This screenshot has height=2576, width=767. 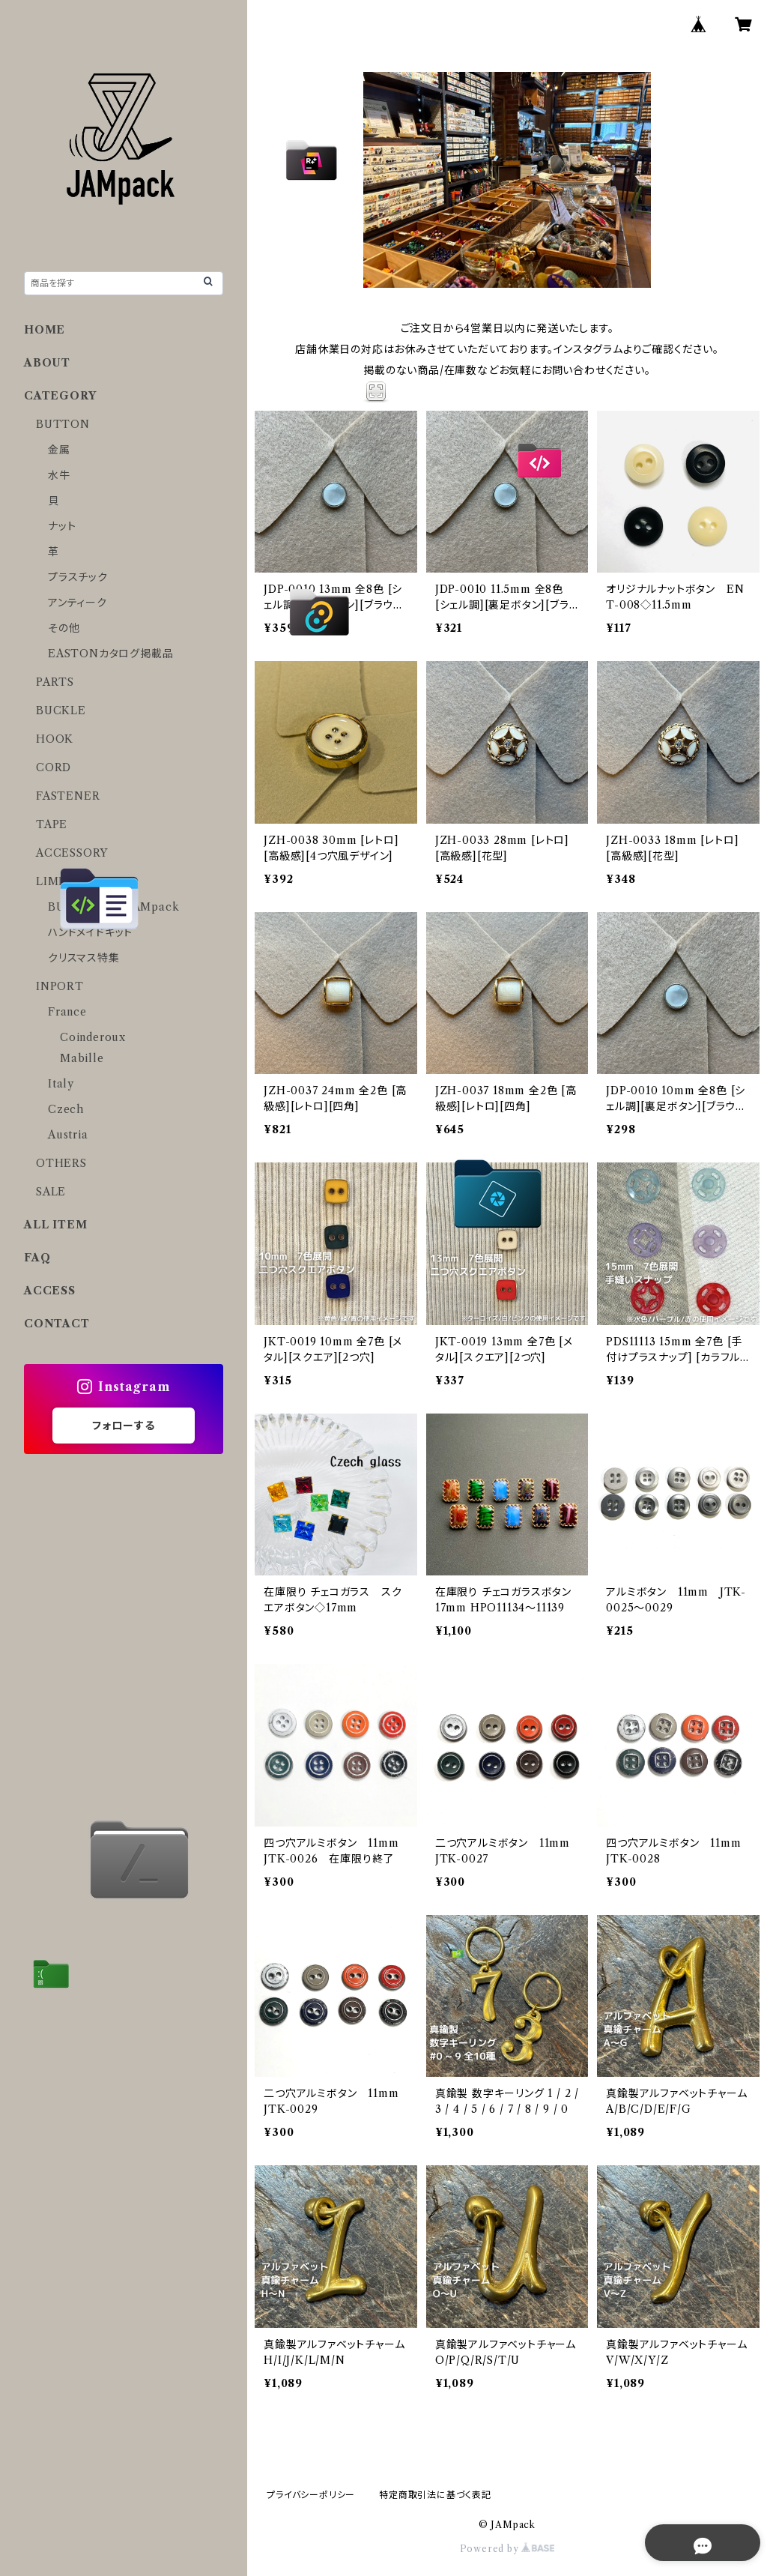 What do you see at coordinates (539, 462) in the screenshot?
I see `open folder containing programming or code files` at bounding box center [539, 462].